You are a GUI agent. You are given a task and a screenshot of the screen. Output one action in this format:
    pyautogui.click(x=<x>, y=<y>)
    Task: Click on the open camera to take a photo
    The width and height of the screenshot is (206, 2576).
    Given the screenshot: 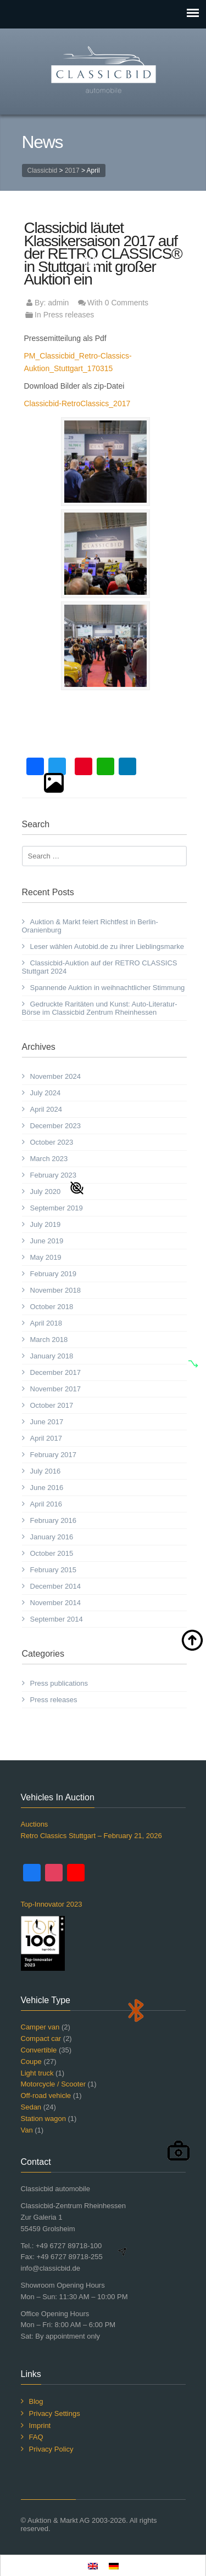 What is the action you would take?
    pyautogui.click(x=179, y=2151)
    